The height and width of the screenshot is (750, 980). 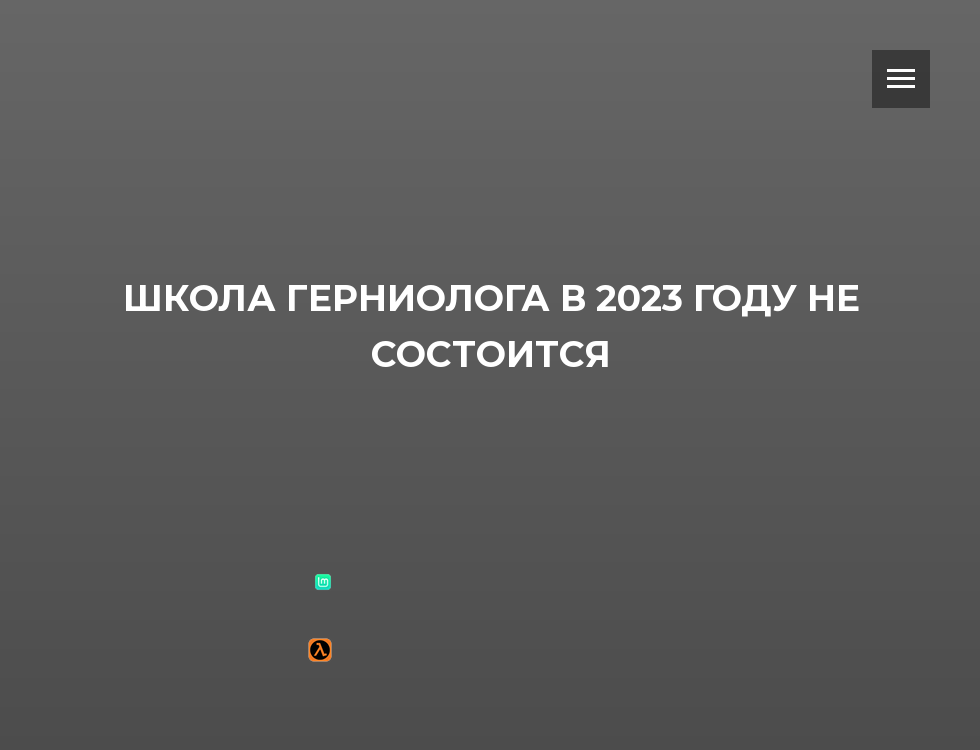 What do you see at coordinates (320, 650) in the screenshot?
I see `launch half-life game` at bounding box center [320, 650].